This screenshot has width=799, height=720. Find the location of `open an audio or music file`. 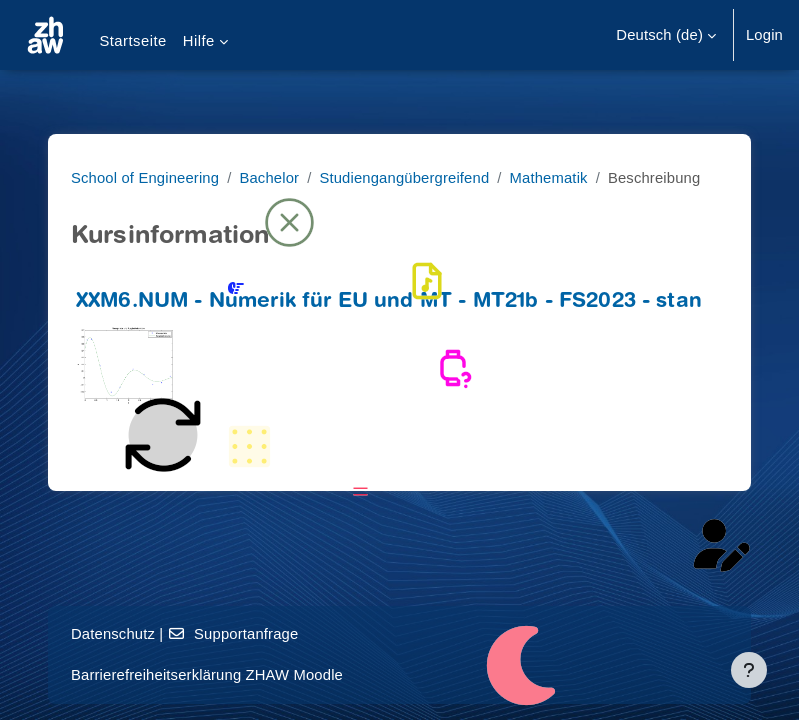

open an audio or music file is located at coordinates (427, 281).